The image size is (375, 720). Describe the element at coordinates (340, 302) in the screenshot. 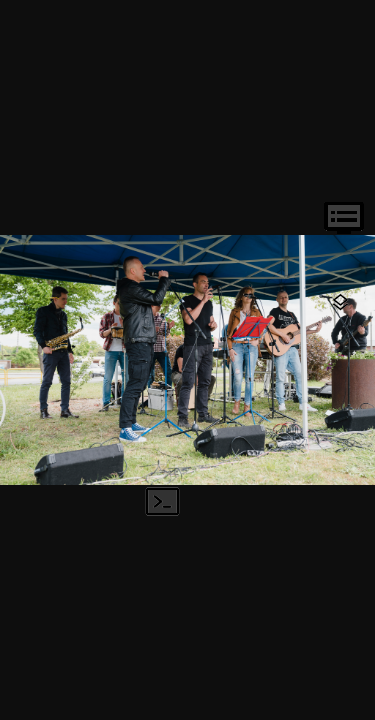

I see `toggle map layers on or off` at that location.